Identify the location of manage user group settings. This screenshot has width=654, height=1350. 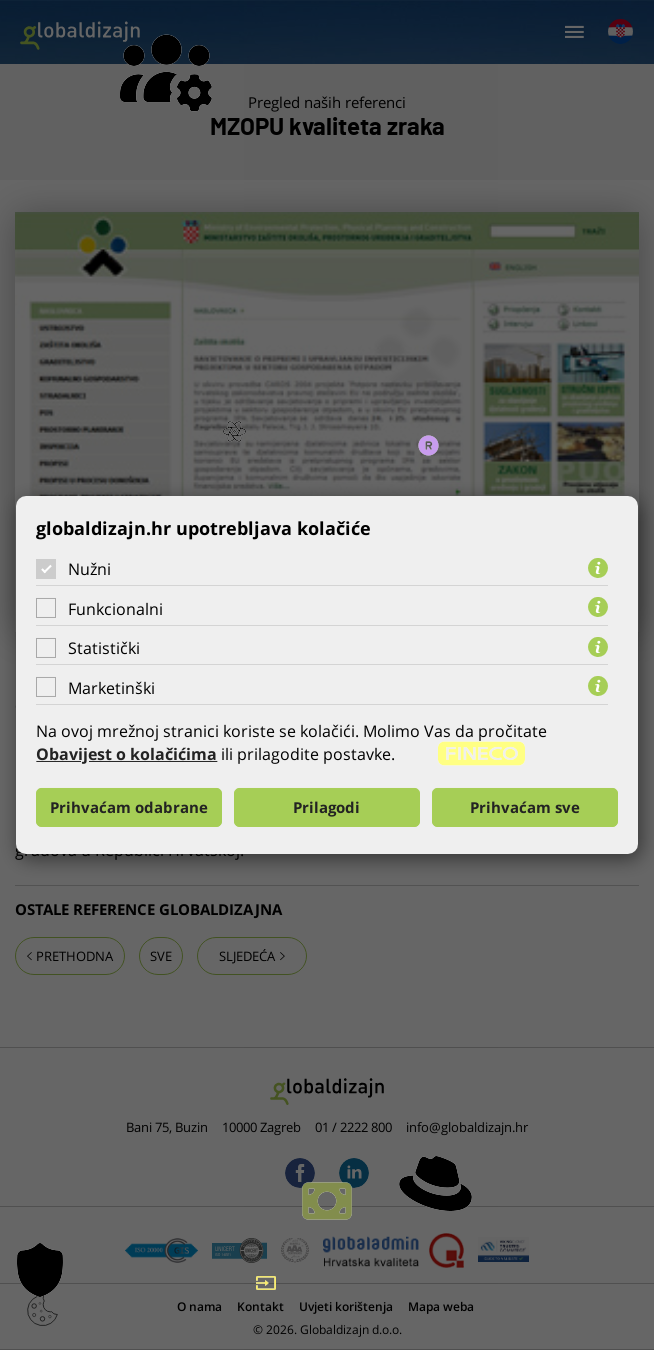
(166, 69).